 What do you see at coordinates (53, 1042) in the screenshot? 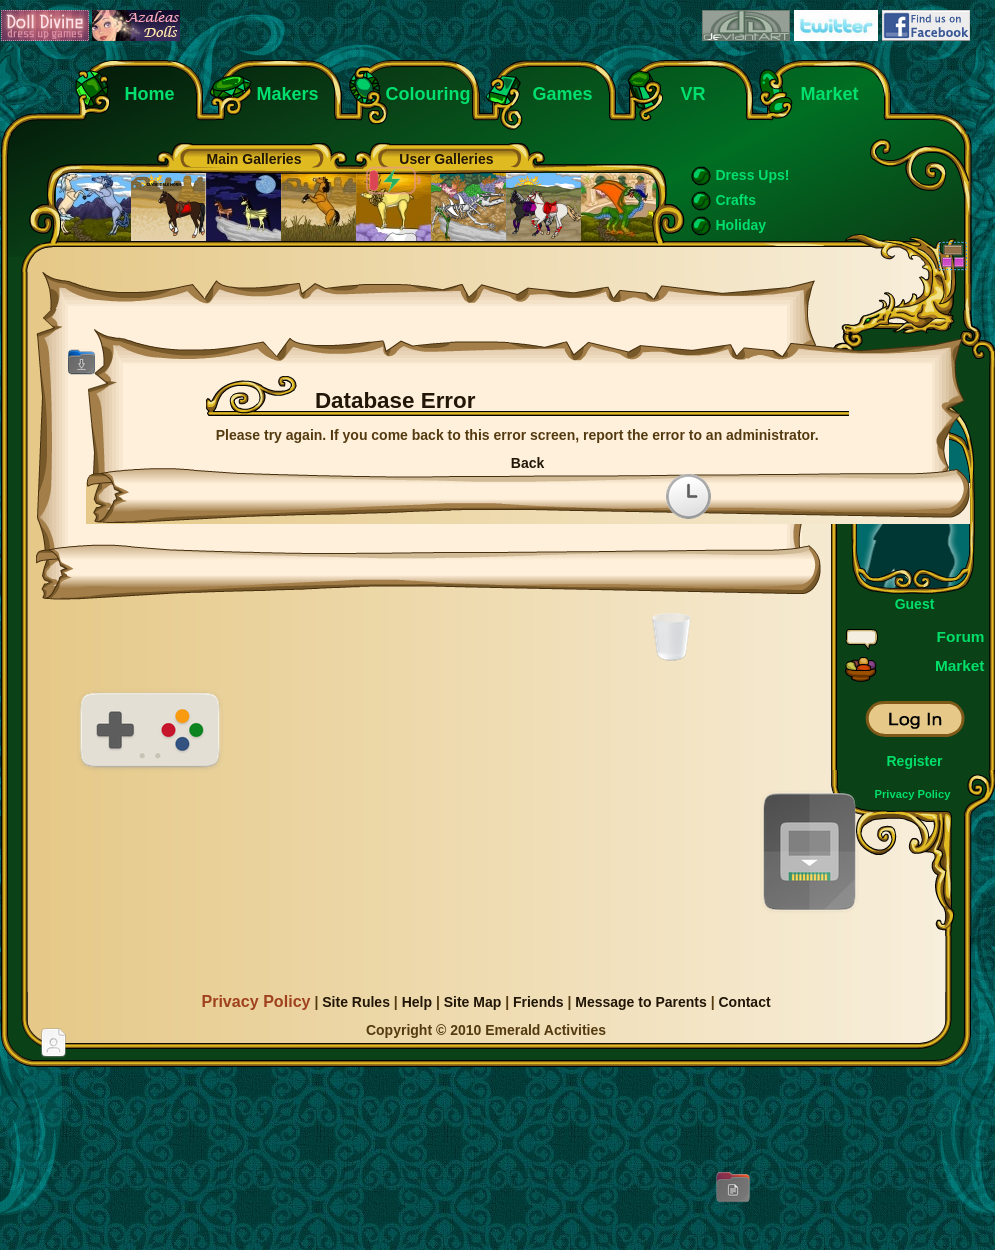
I see `view document author information` at bounding box center [53, 1042].